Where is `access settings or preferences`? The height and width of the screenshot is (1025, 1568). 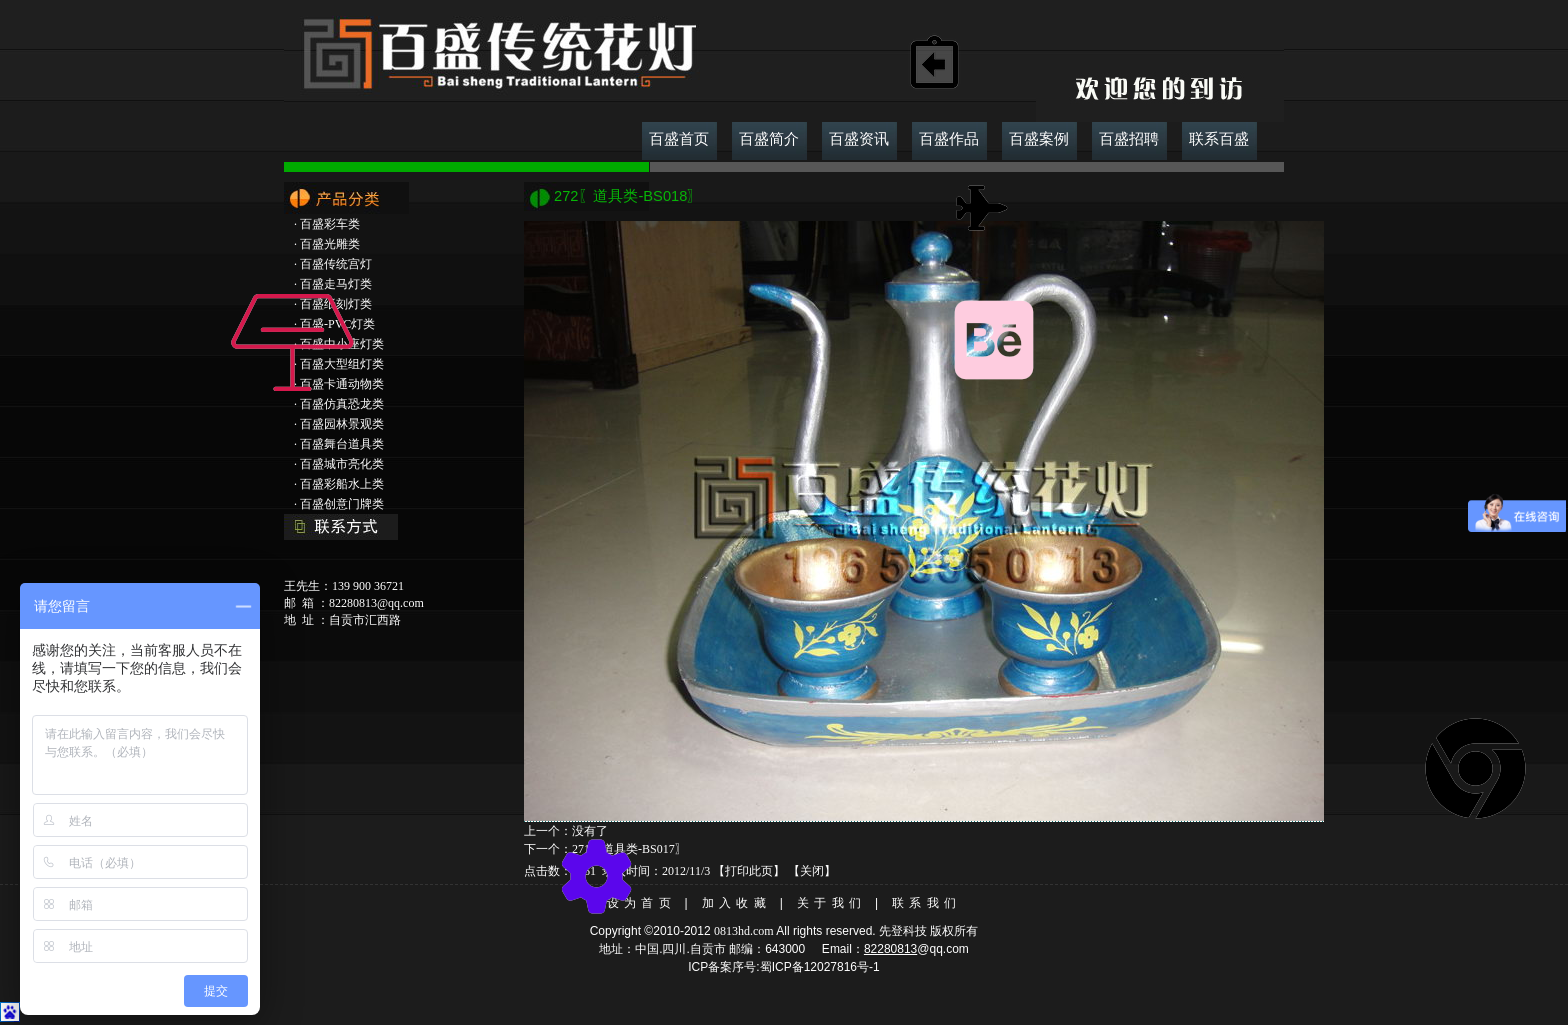
access settings or preferences is located at coordinates (596, 876).